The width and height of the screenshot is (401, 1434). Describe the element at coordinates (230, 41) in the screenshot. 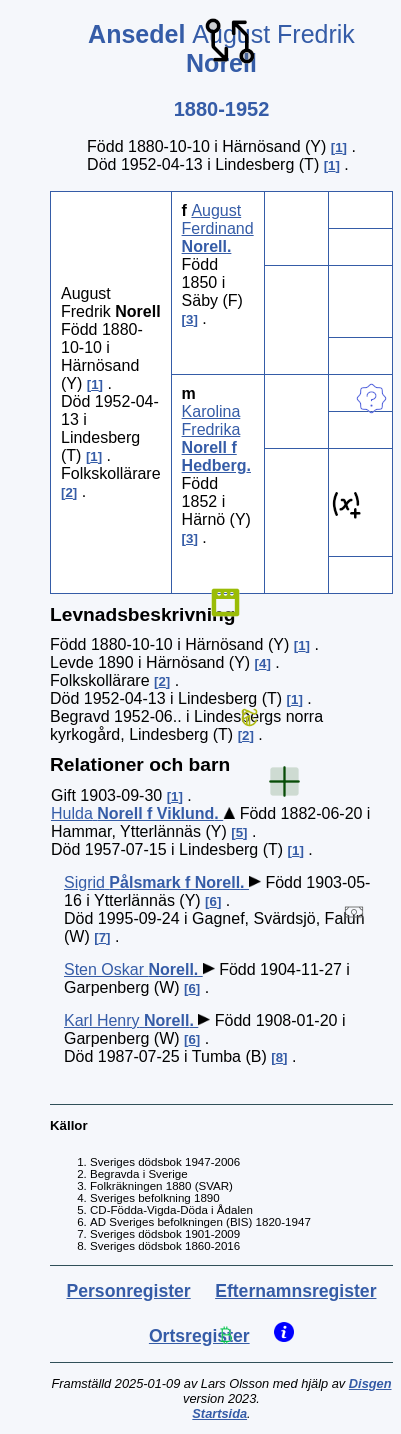

I see `view code changes between versions` at that location.